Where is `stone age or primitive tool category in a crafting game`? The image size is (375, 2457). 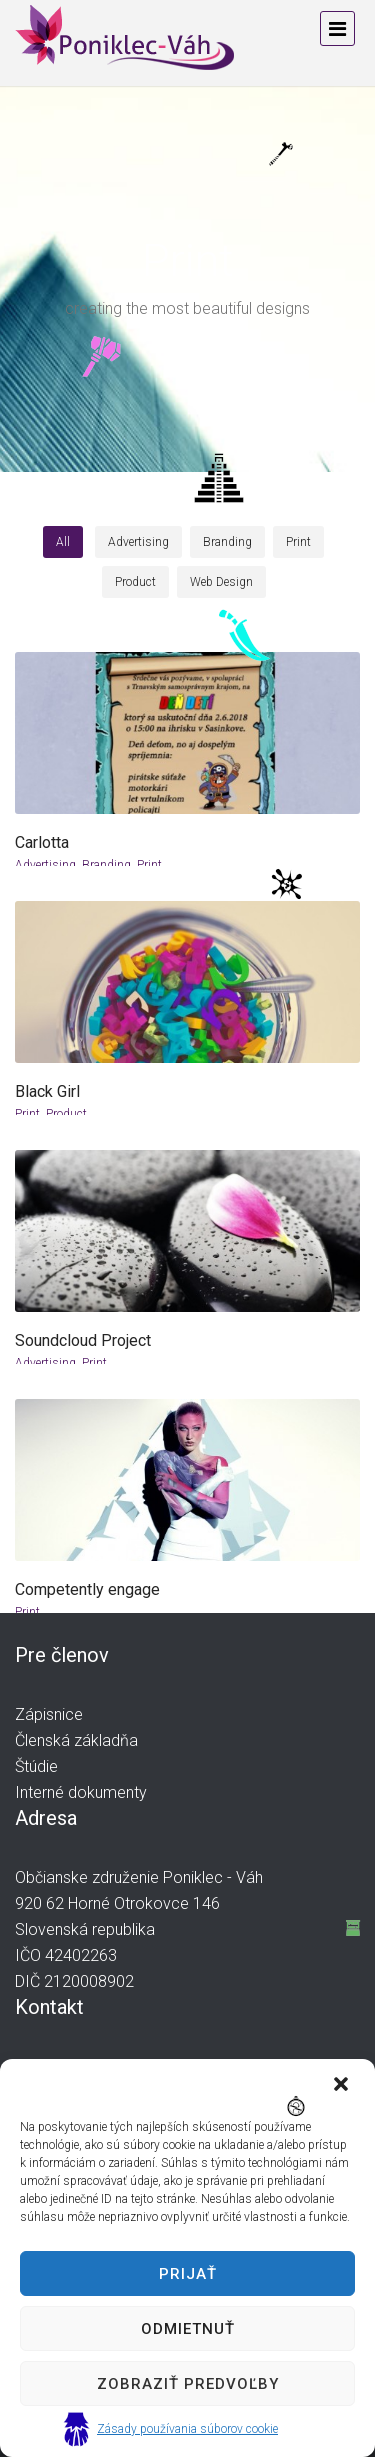
stone age or primitive tool category in a crafting game is located at coordinates (102, 356).